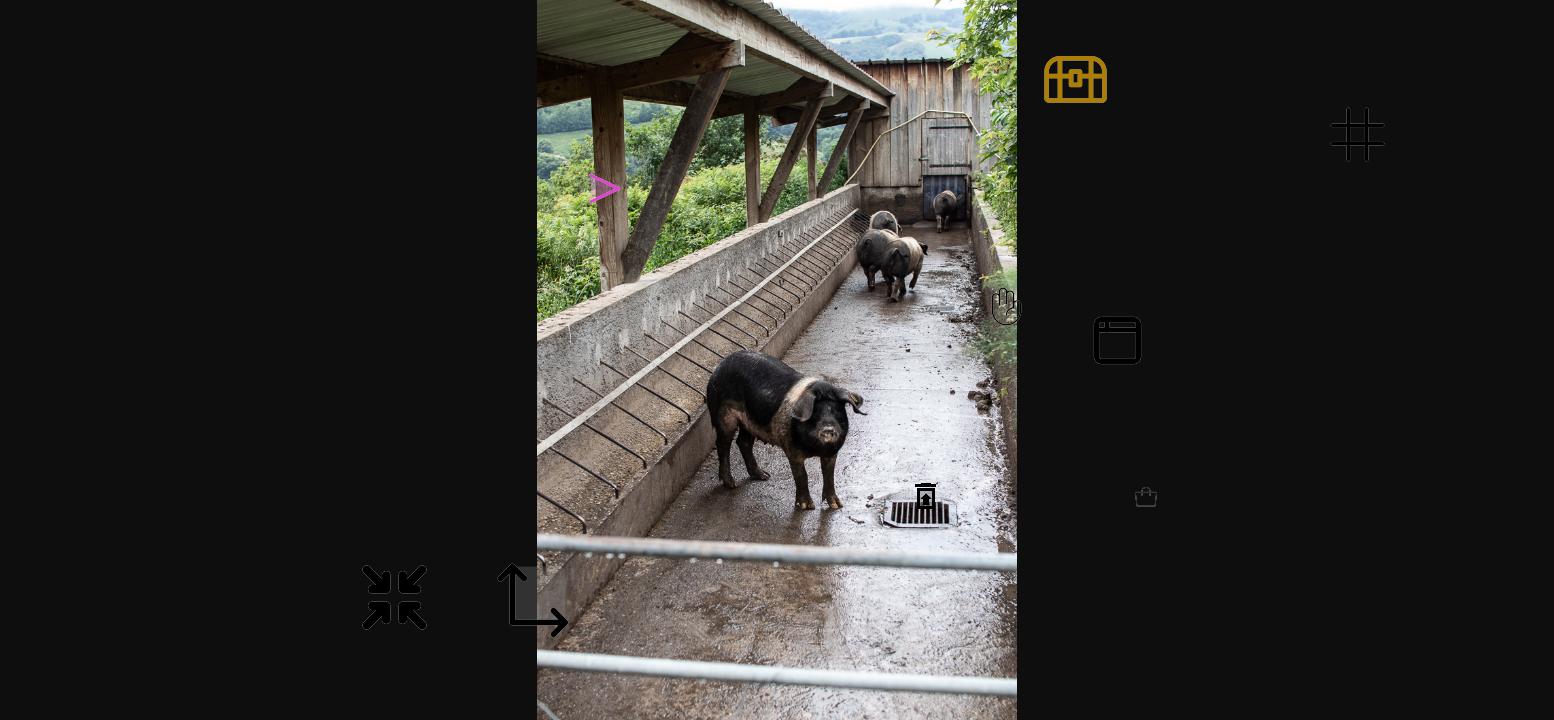 This screenshot has width=1554, height=720. I want to click on view or browse hashtags, so click(1357, 134).